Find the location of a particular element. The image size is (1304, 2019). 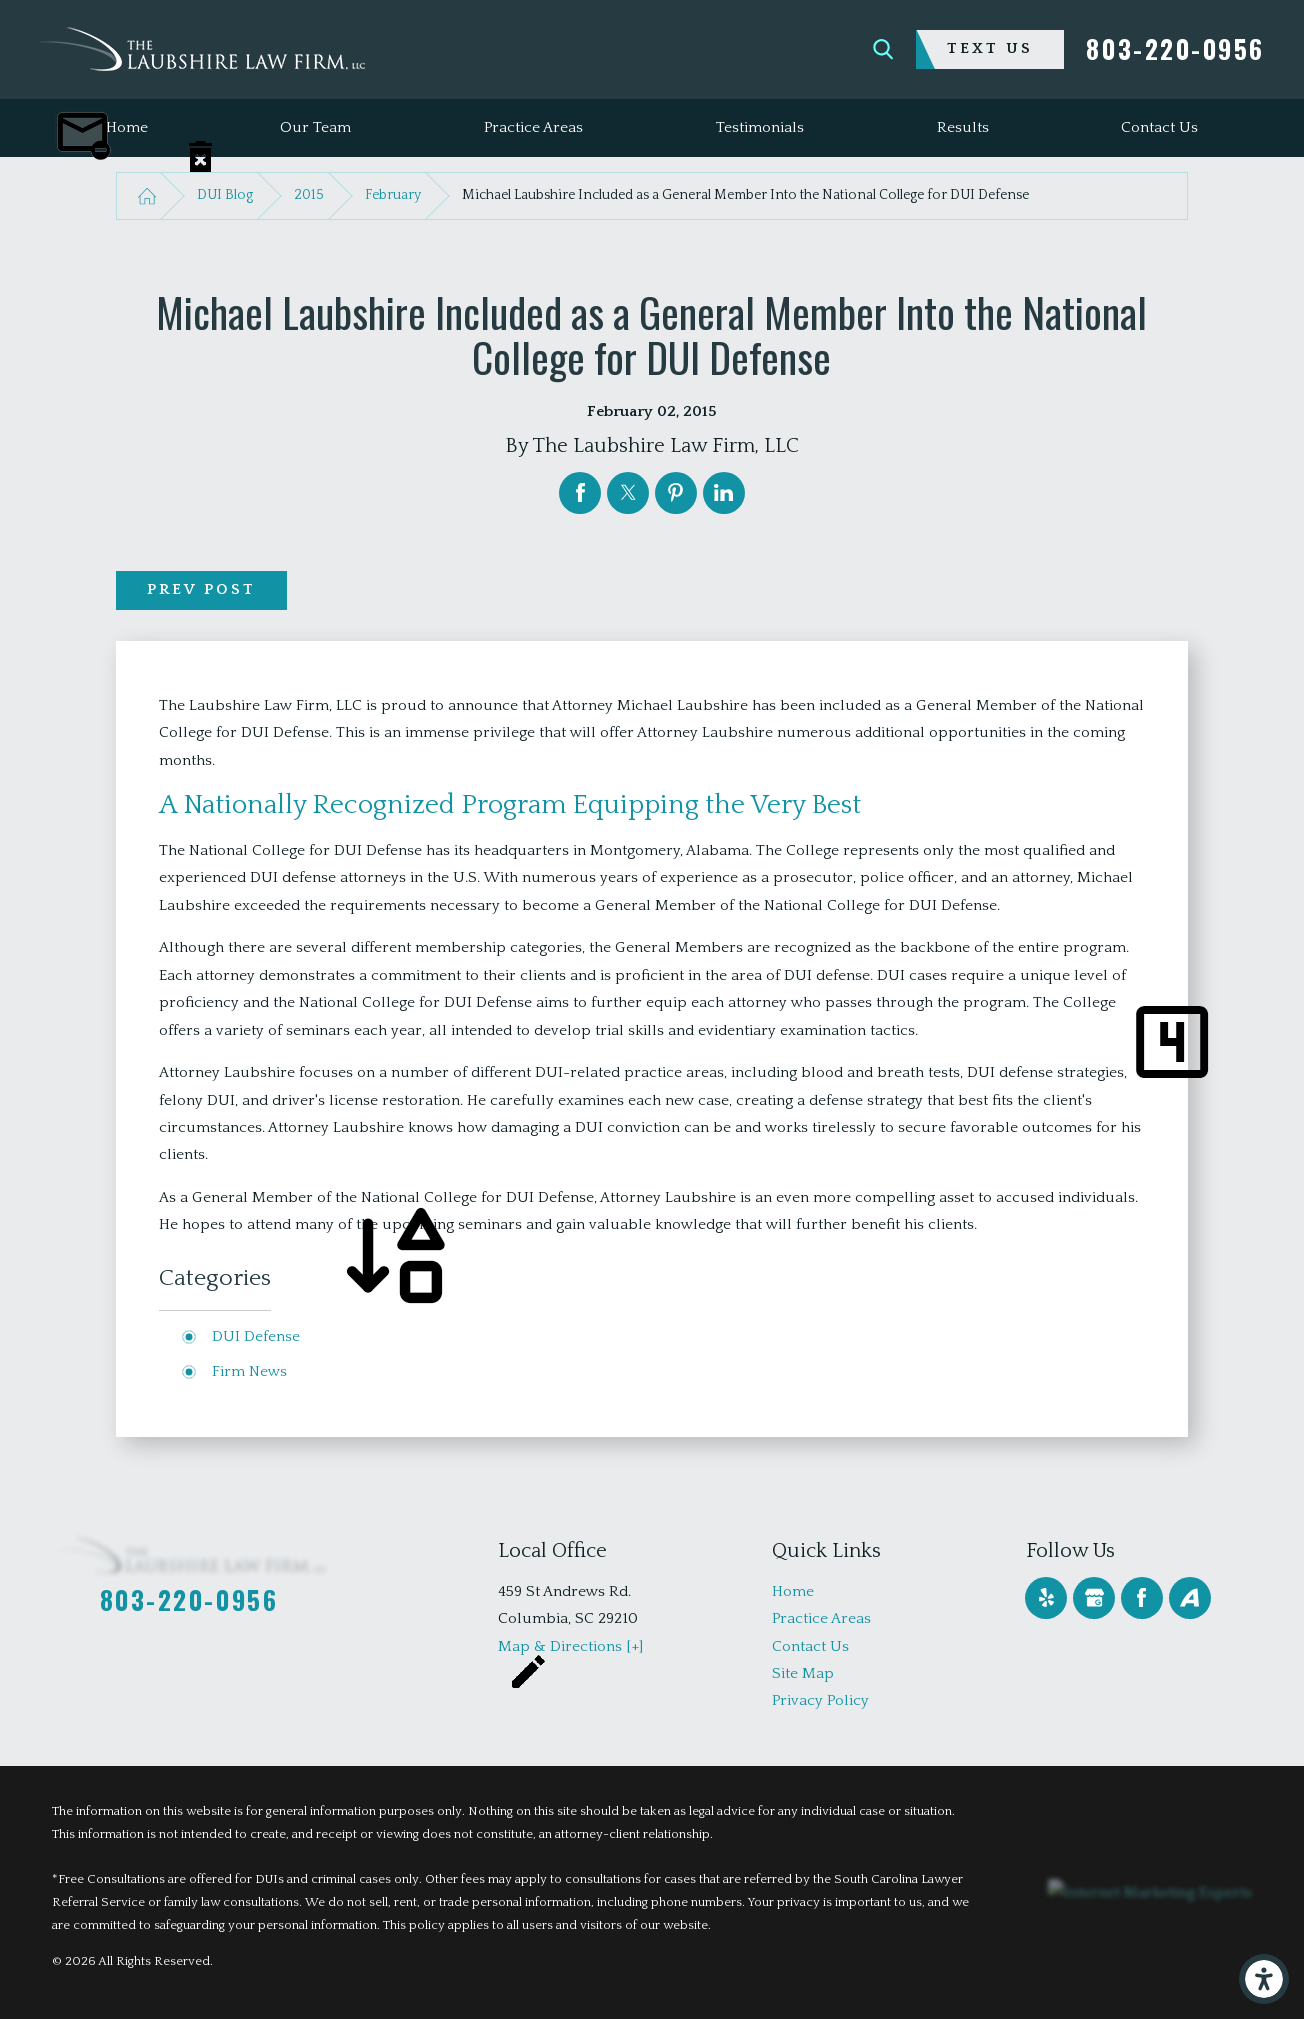

create or compose new content is located at coordinates (528, 1671).